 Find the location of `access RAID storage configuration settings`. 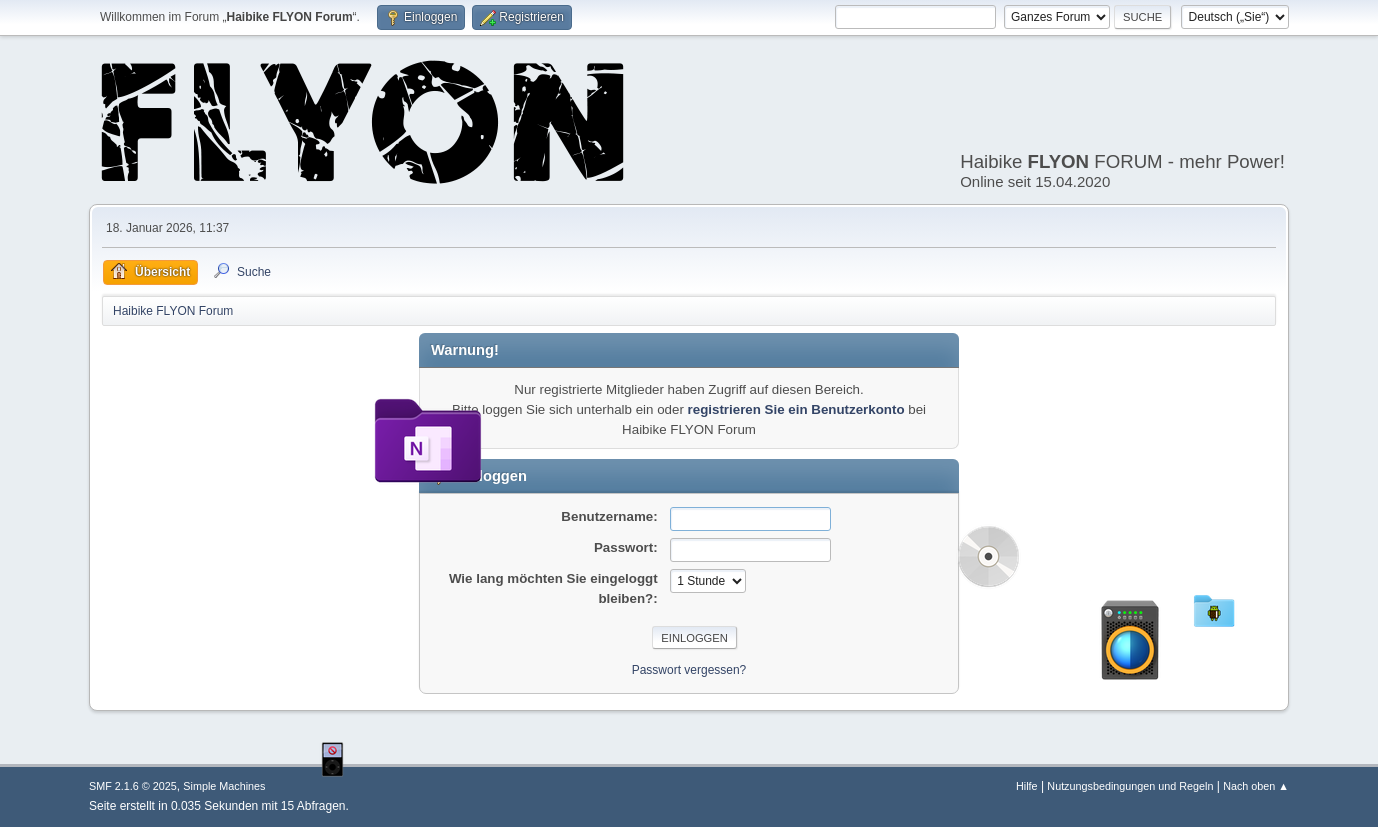

access RAID storage configuration settings is located at coordinates (1130, 640).